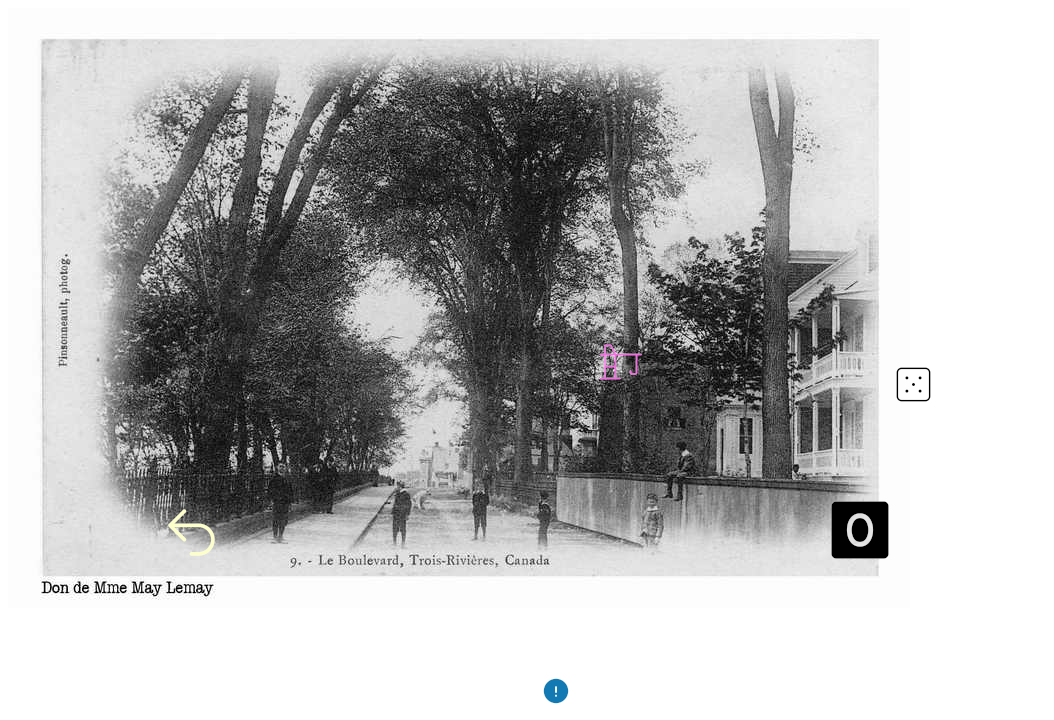 The image size is (1054, 720). I want to click on indicates a warning or alert requiring attention, so click(556, 691).